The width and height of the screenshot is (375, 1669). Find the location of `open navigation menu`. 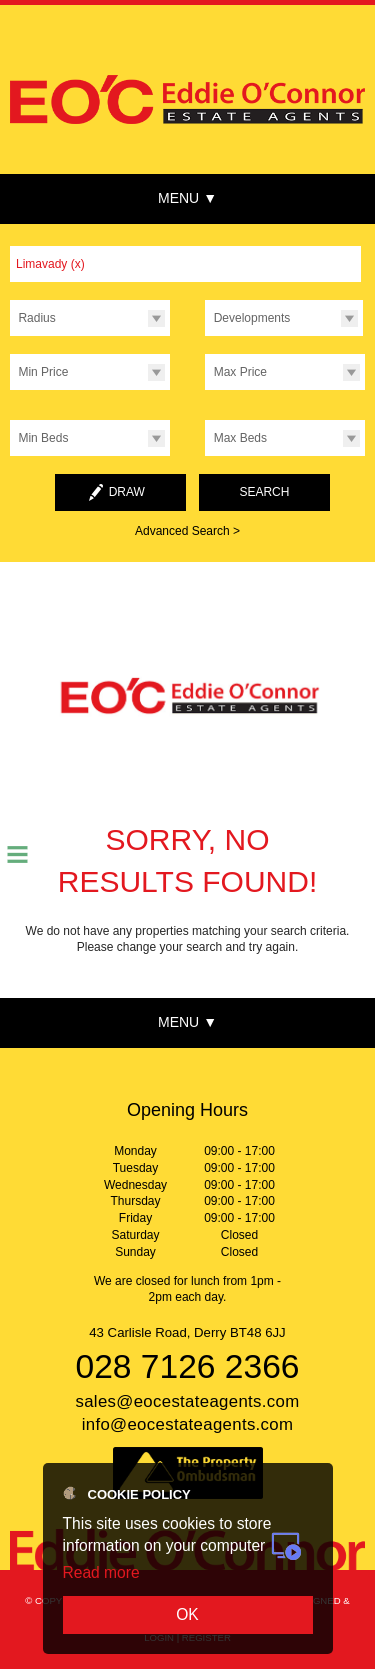

open navigation menu is located at coordinates (17, 854).